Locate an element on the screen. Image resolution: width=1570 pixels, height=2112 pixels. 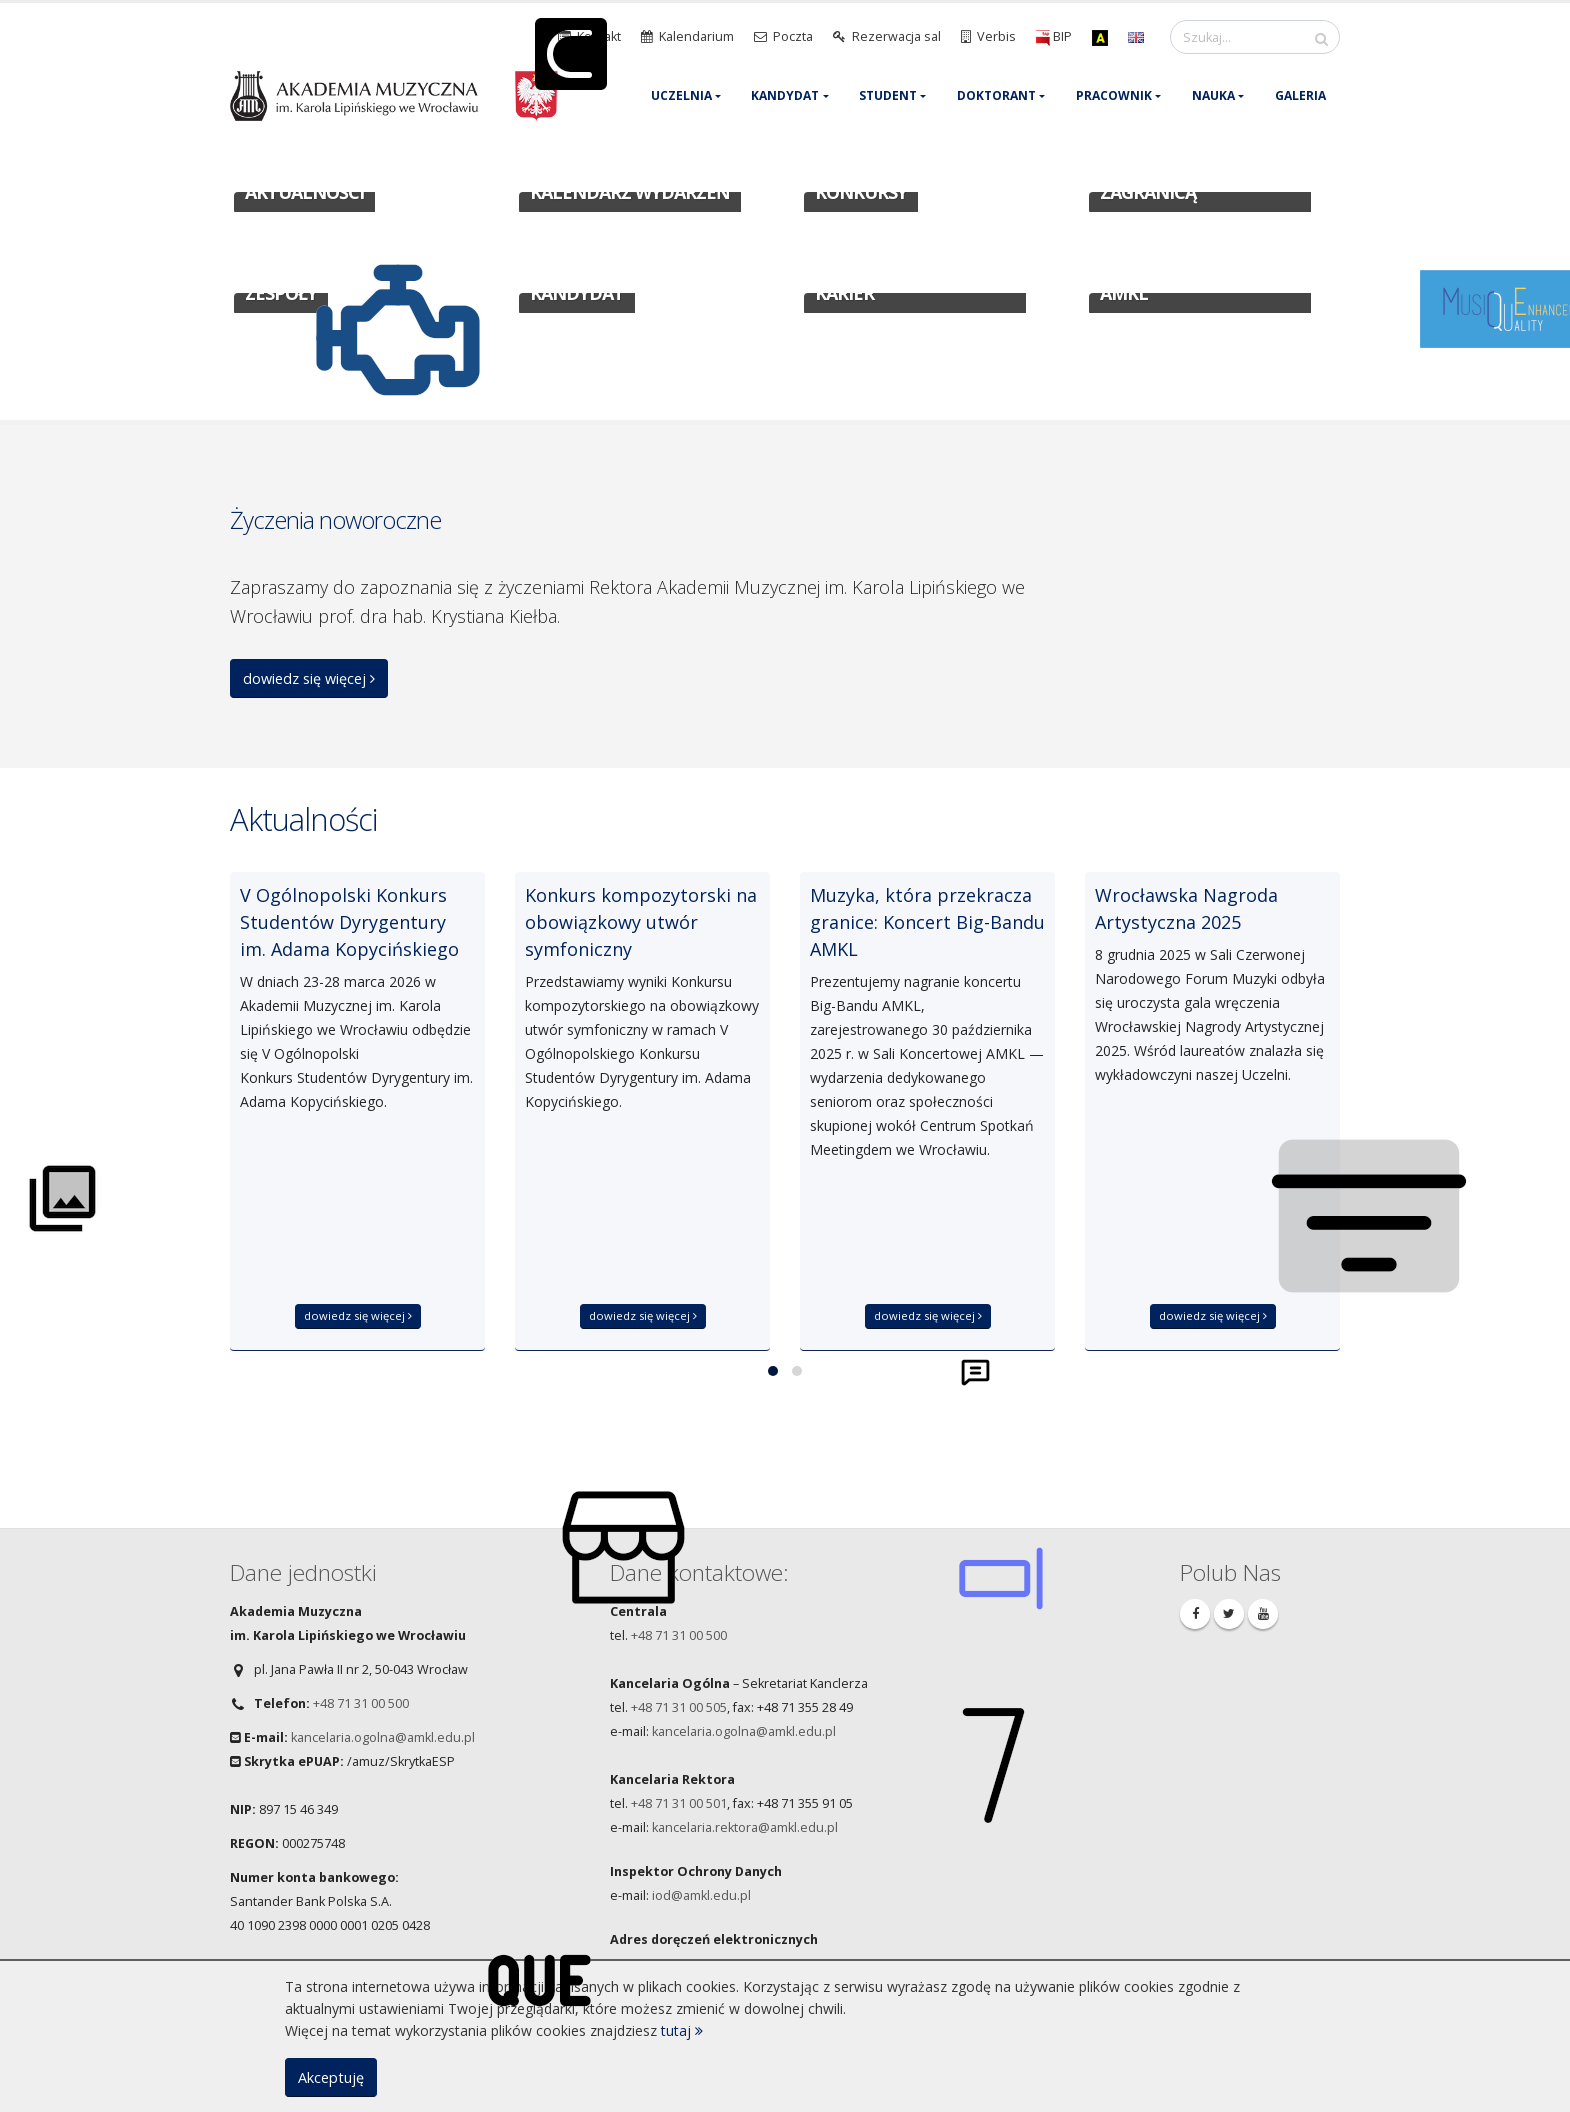
align content to the right is located at coordinates (1002, 1578).